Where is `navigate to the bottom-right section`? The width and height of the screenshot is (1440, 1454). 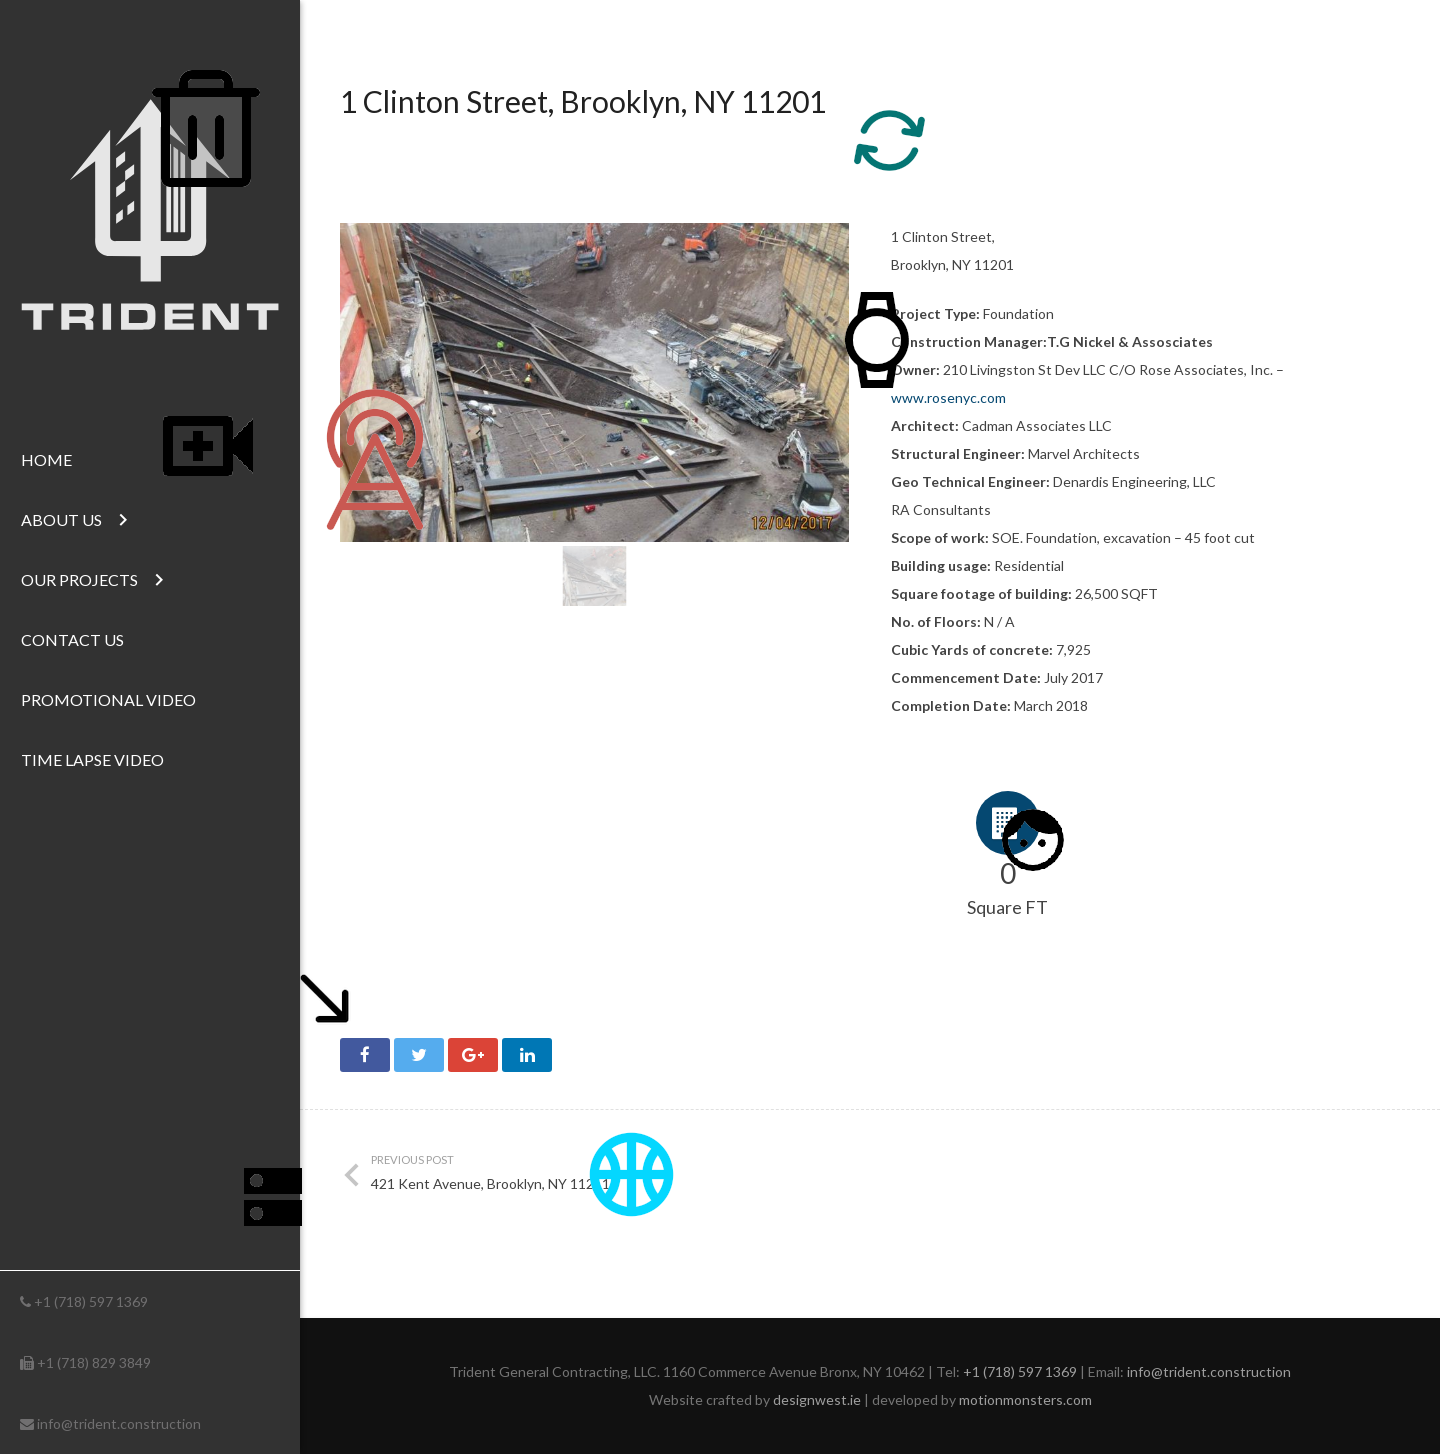
navigate to the bottom-right section is located at coordinates (325, 999).